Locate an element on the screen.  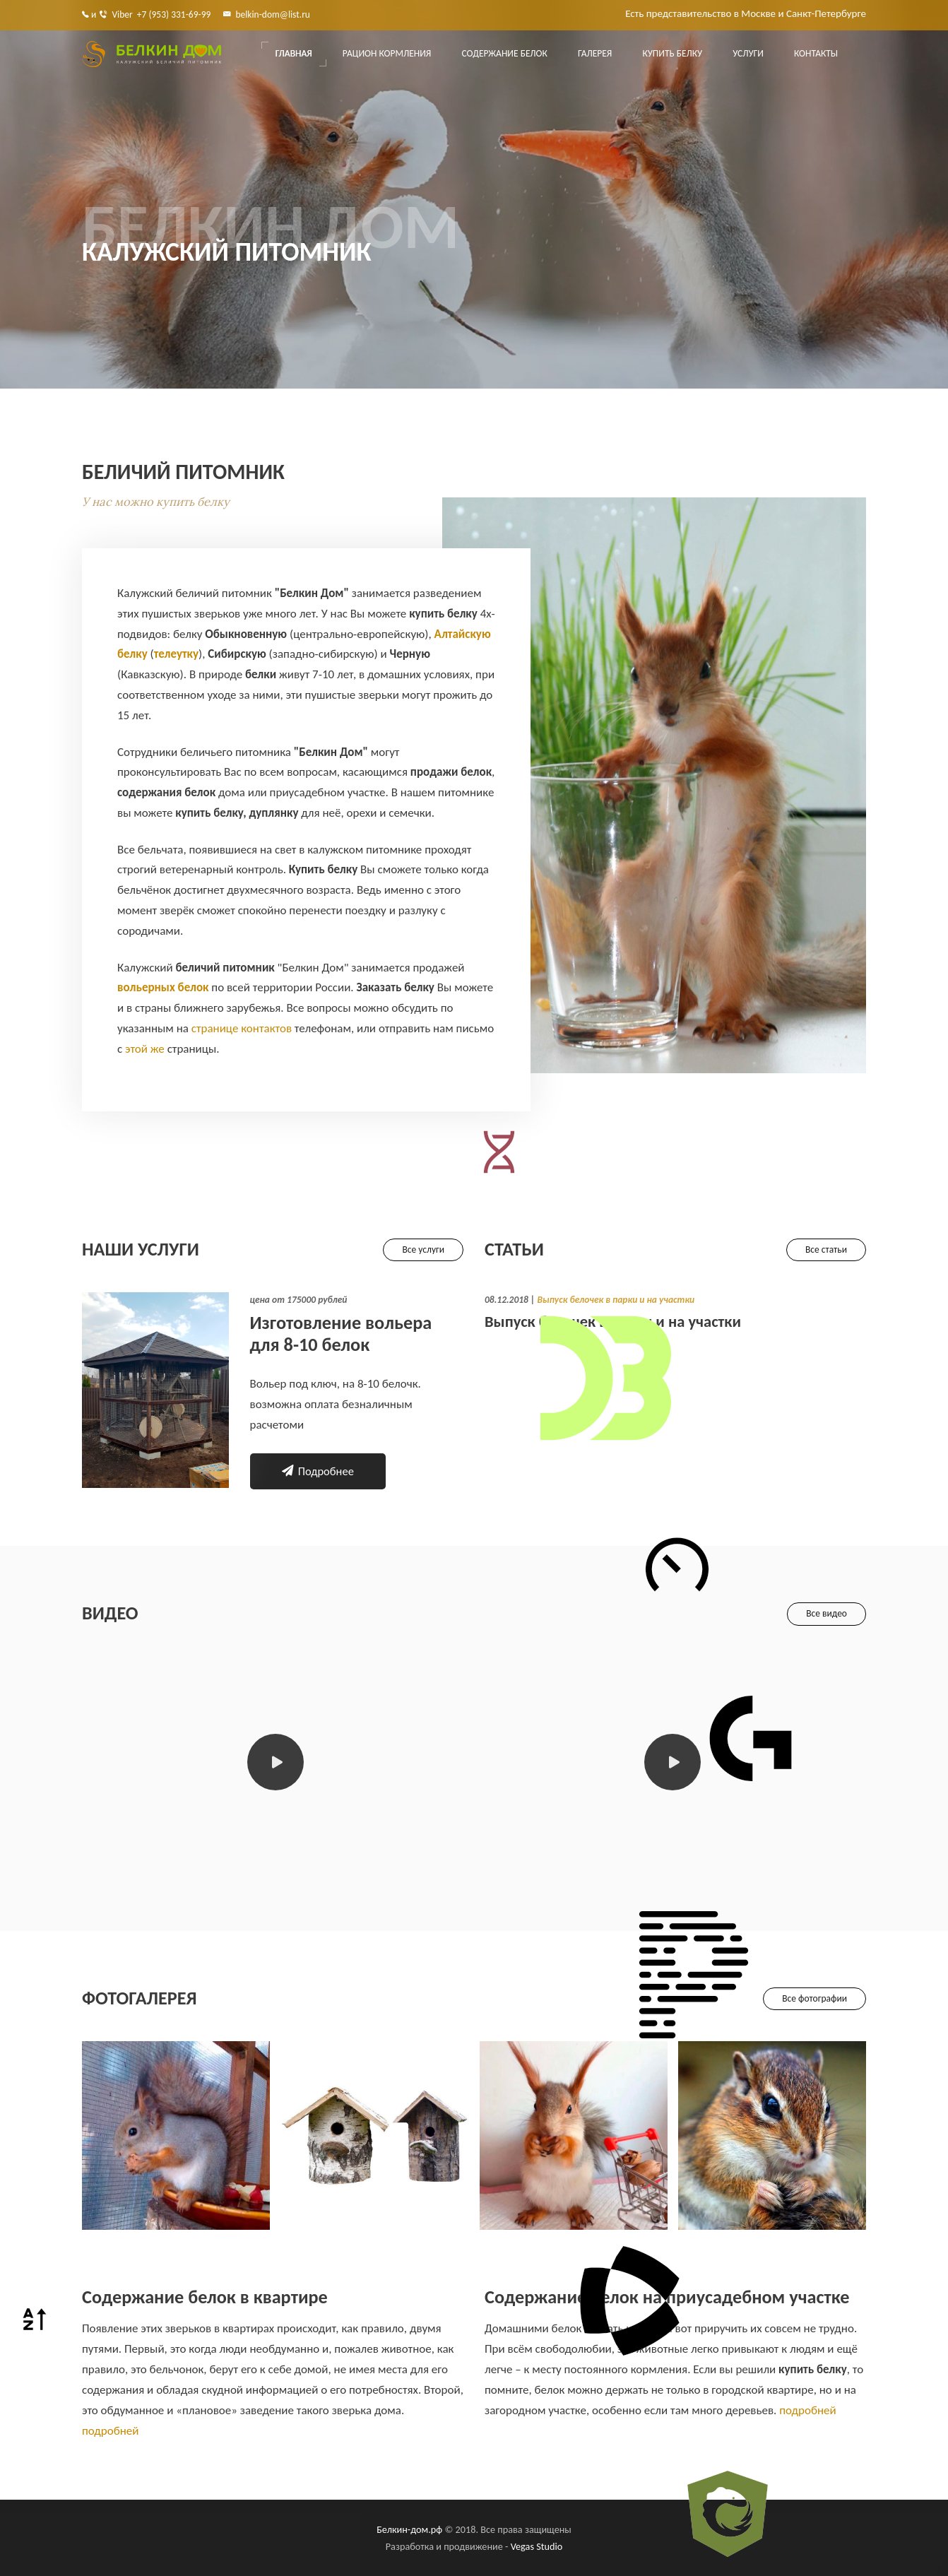
reduce playback speed is located at coordinates (677, 1566).